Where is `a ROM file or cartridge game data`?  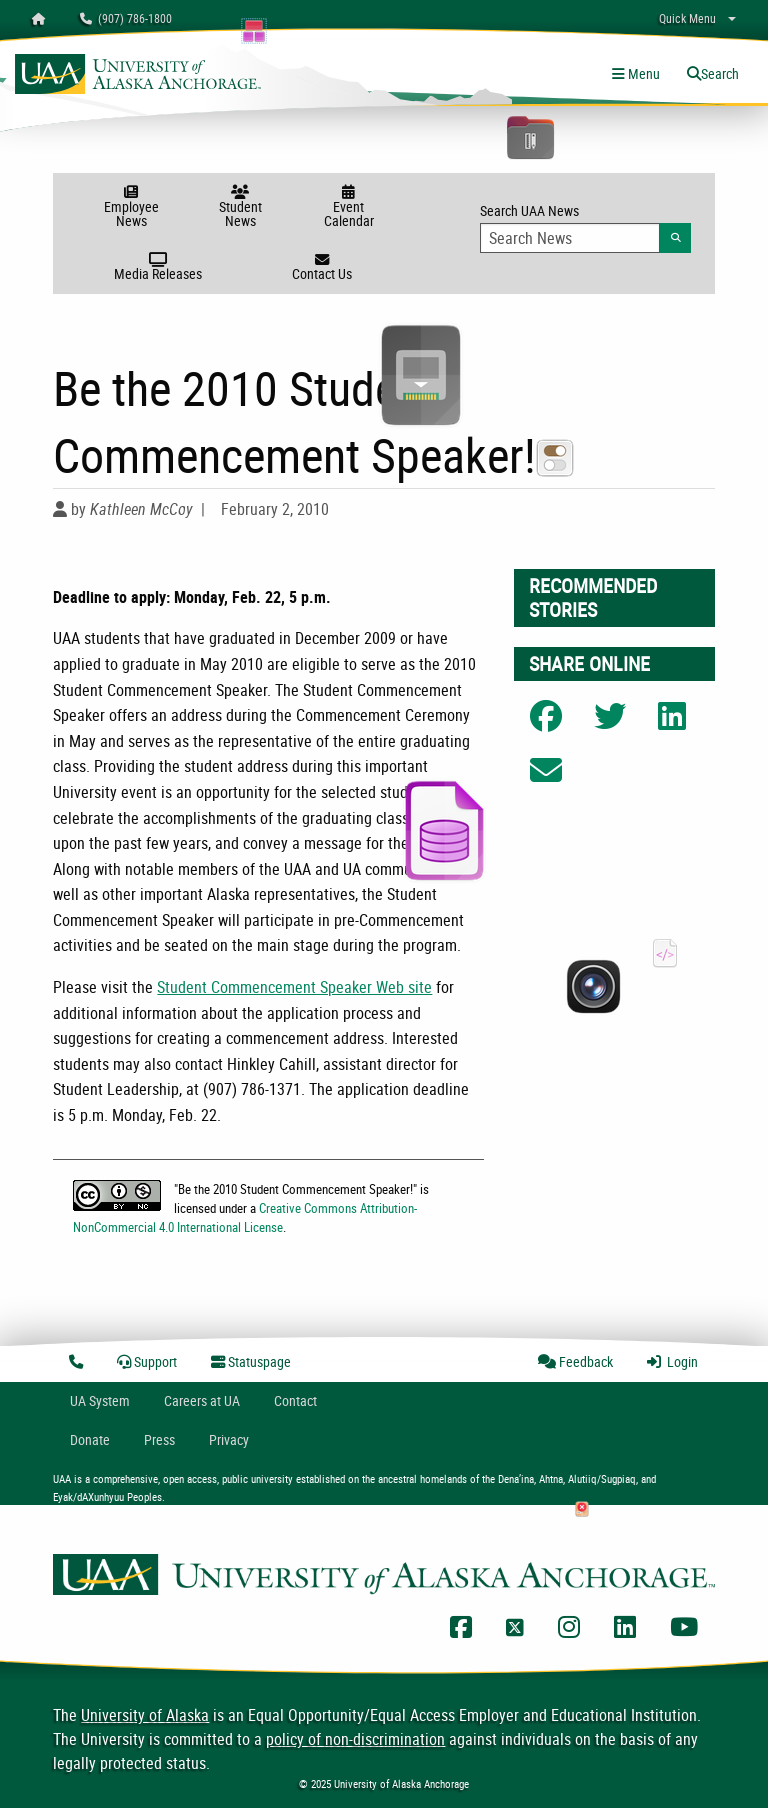
a ROM file or cartridge game data is located at coordinates (421, 375).